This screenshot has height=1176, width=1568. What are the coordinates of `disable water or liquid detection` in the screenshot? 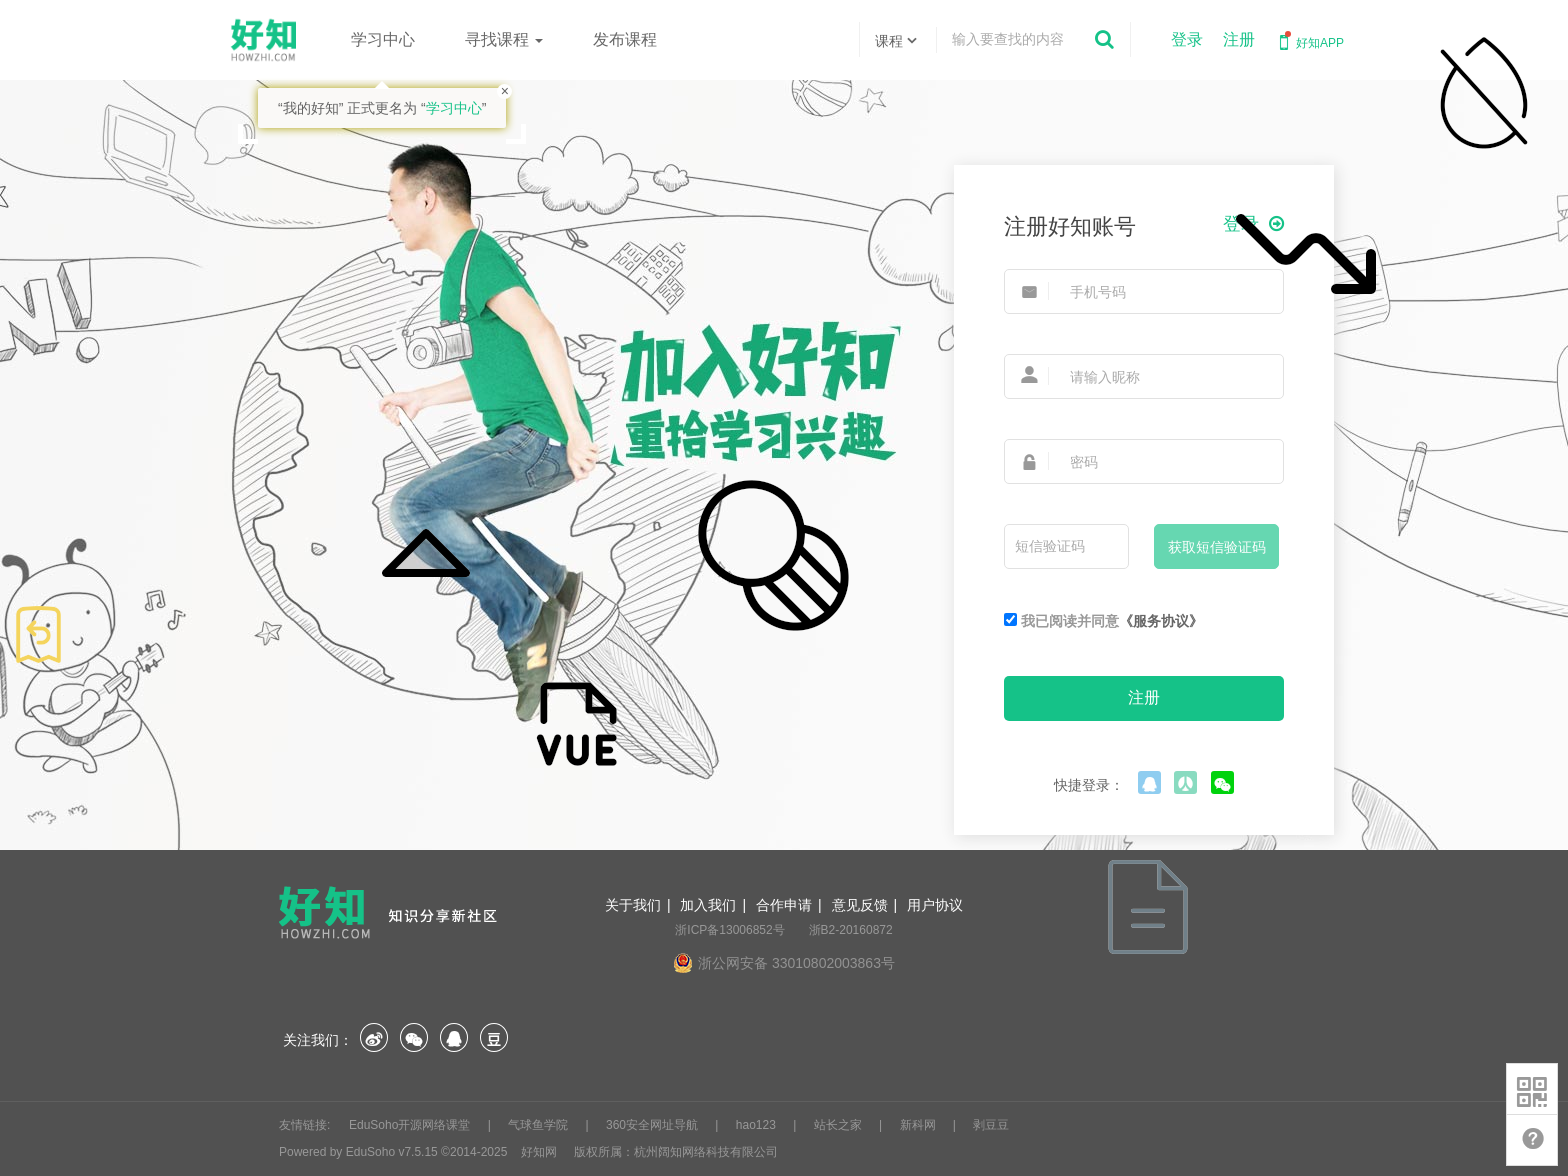 It's located at (1484, 97).